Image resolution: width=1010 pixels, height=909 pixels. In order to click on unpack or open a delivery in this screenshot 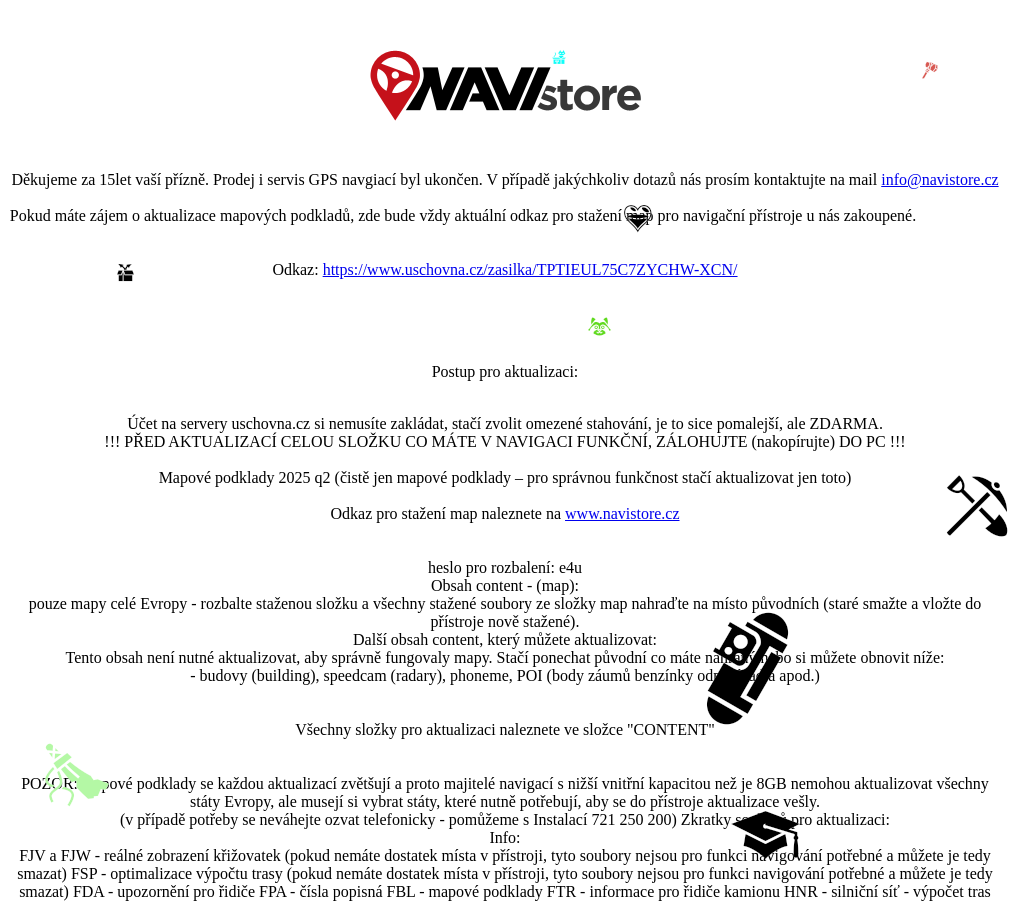, I will do `click(125, 272)`.